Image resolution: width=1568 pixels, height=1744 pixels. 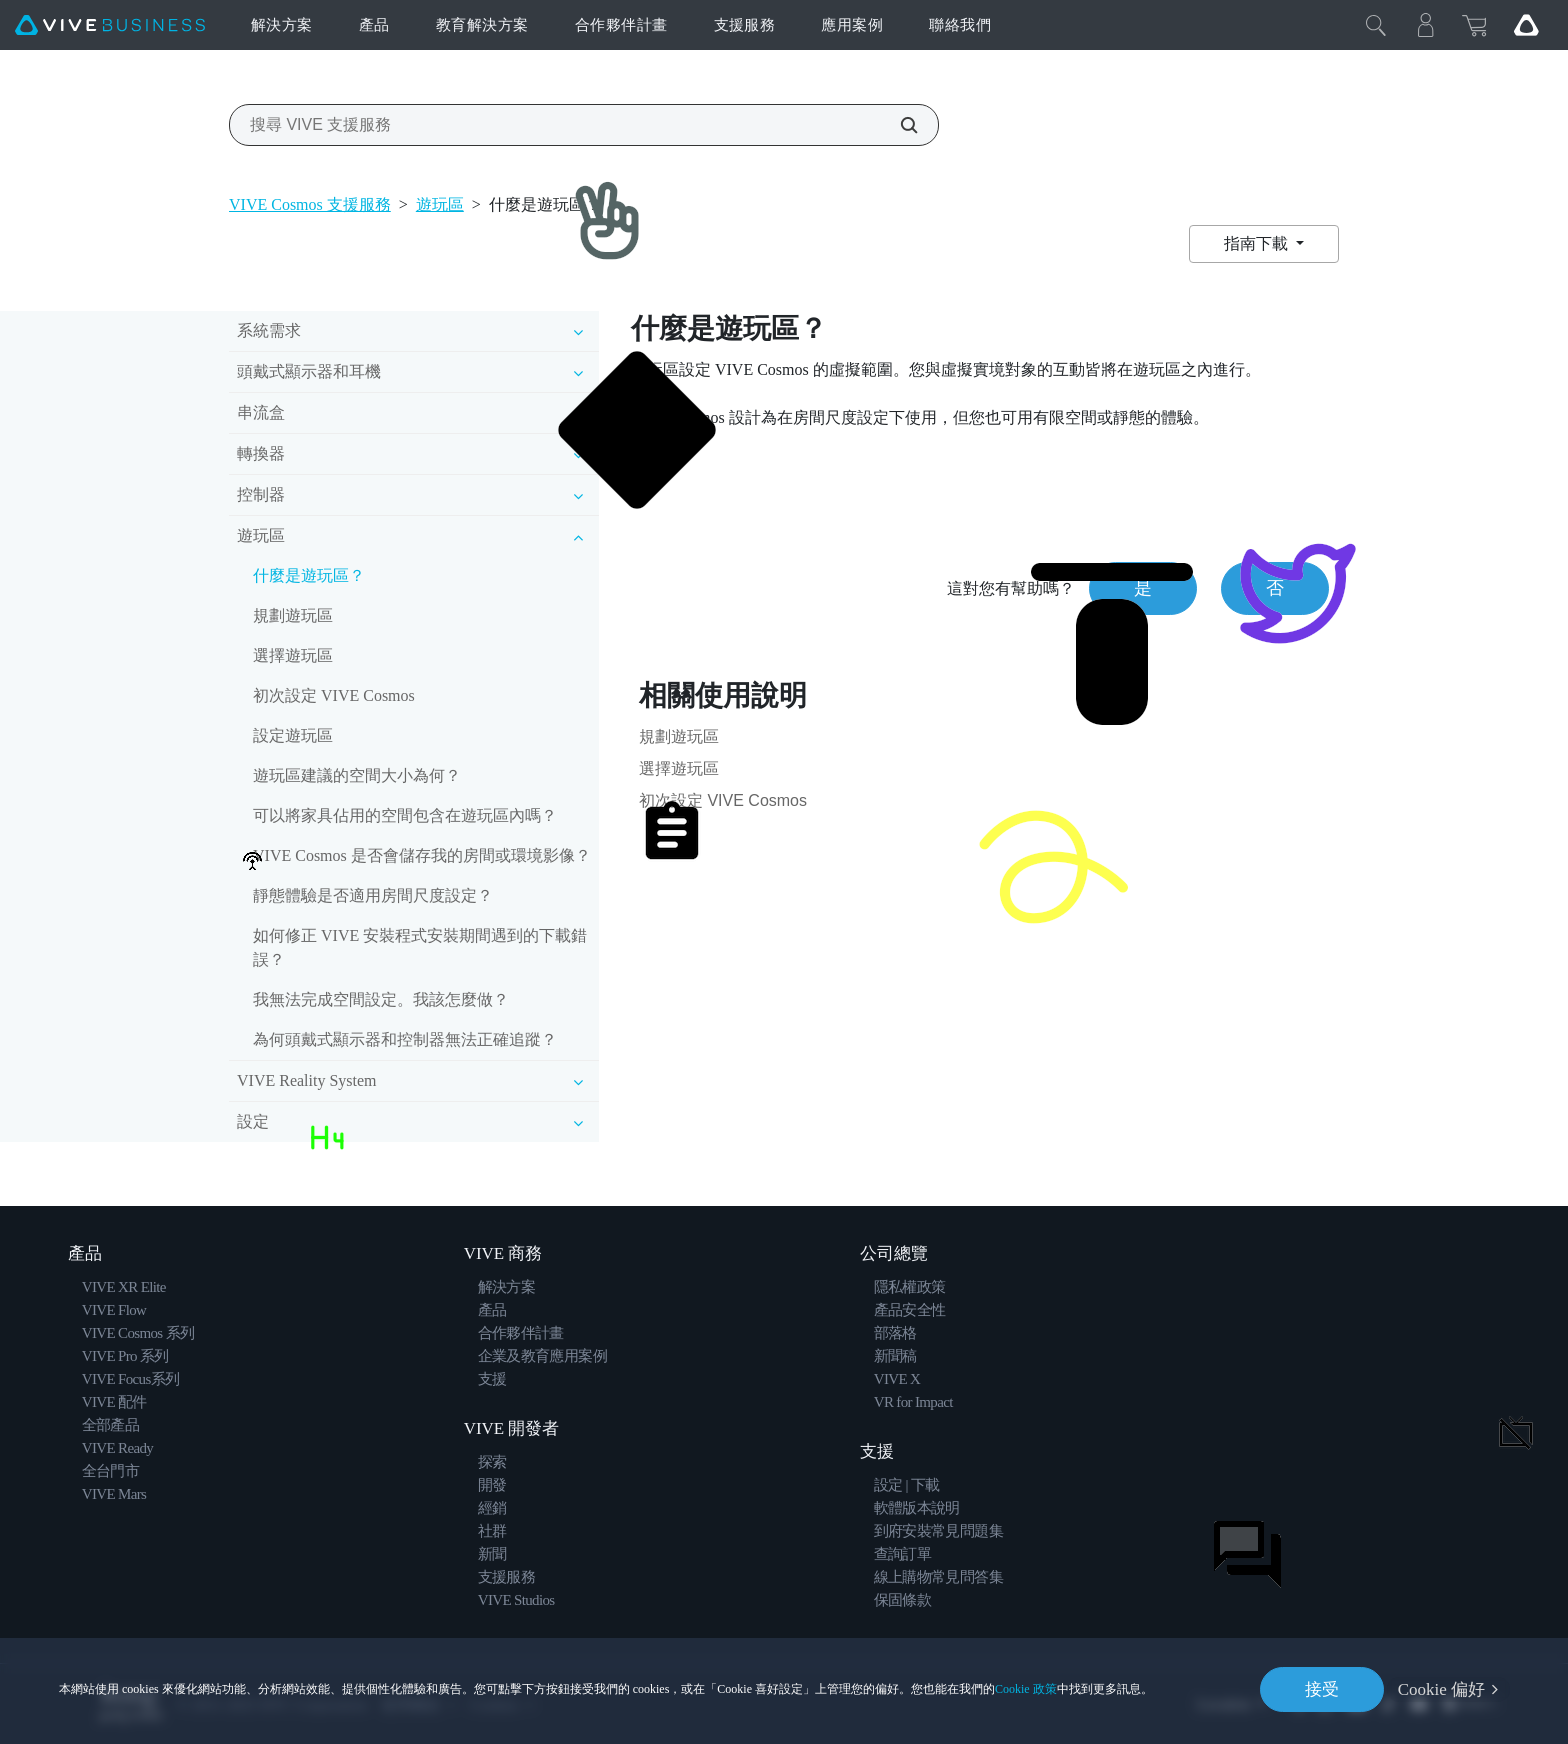 I want to click on open forum or group discussion, so click(x=1247, y=1554).